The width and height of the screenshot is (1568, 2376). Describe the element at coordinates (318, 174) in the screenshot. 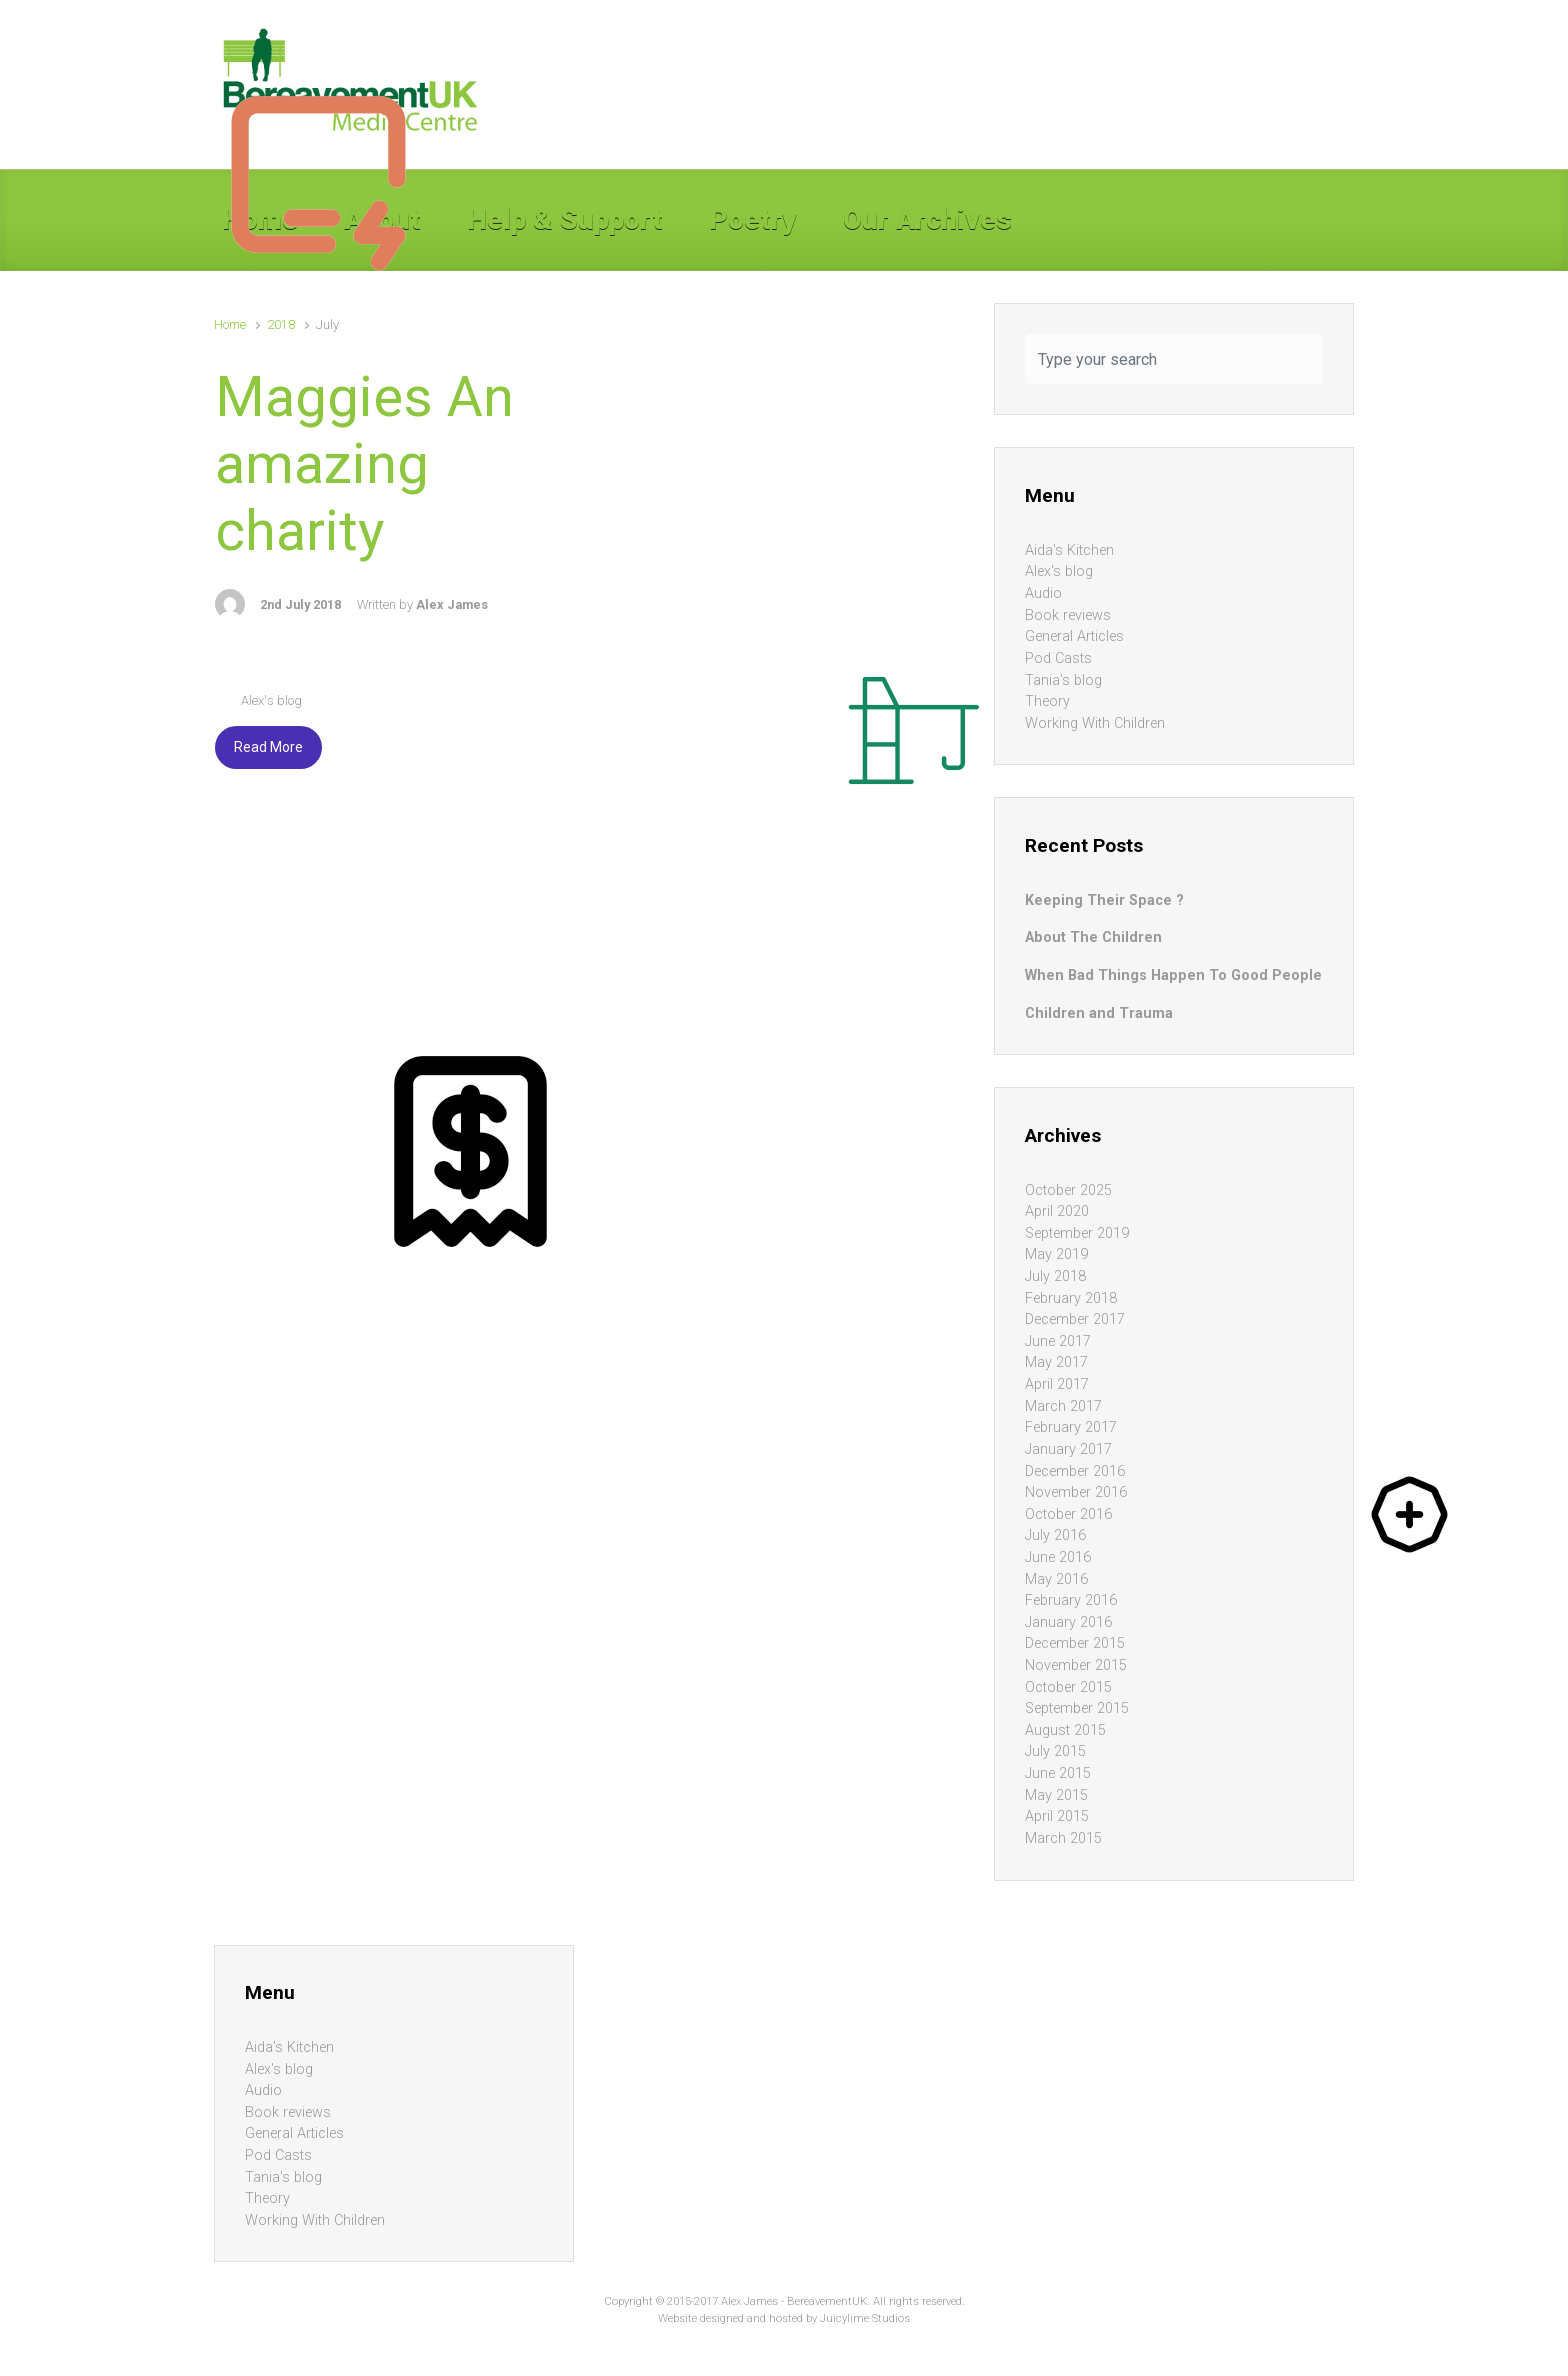

I see `tablet charging in landscape mode` at that location.